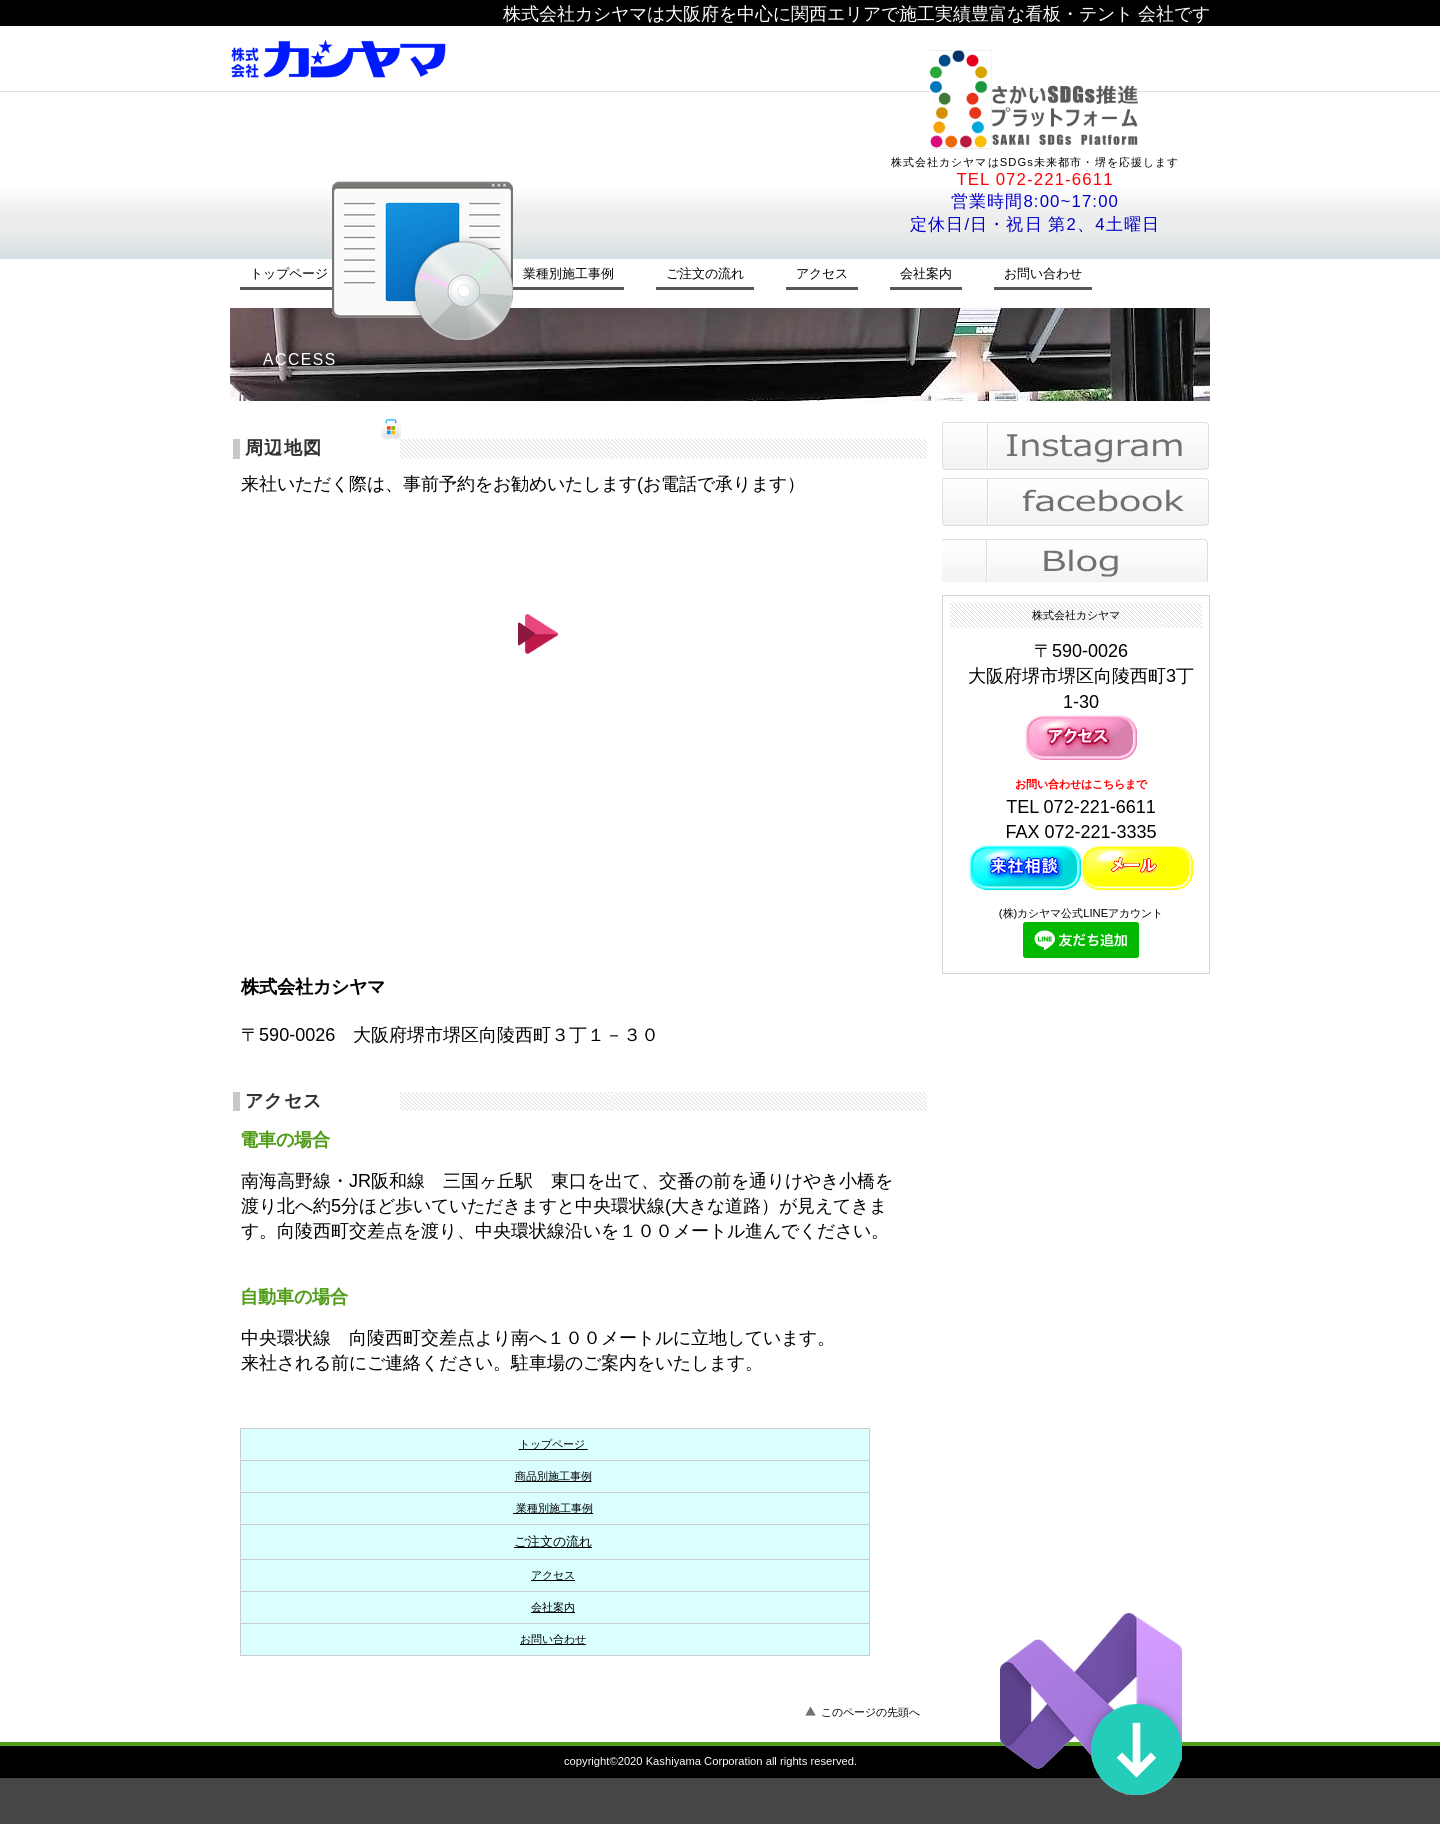 This screenshot has width=1440, height=1824. What do you see at coordinates (391, 429) in the screenshot?
I see `open the Microsoft Store app` at bounding box center [391, 429].